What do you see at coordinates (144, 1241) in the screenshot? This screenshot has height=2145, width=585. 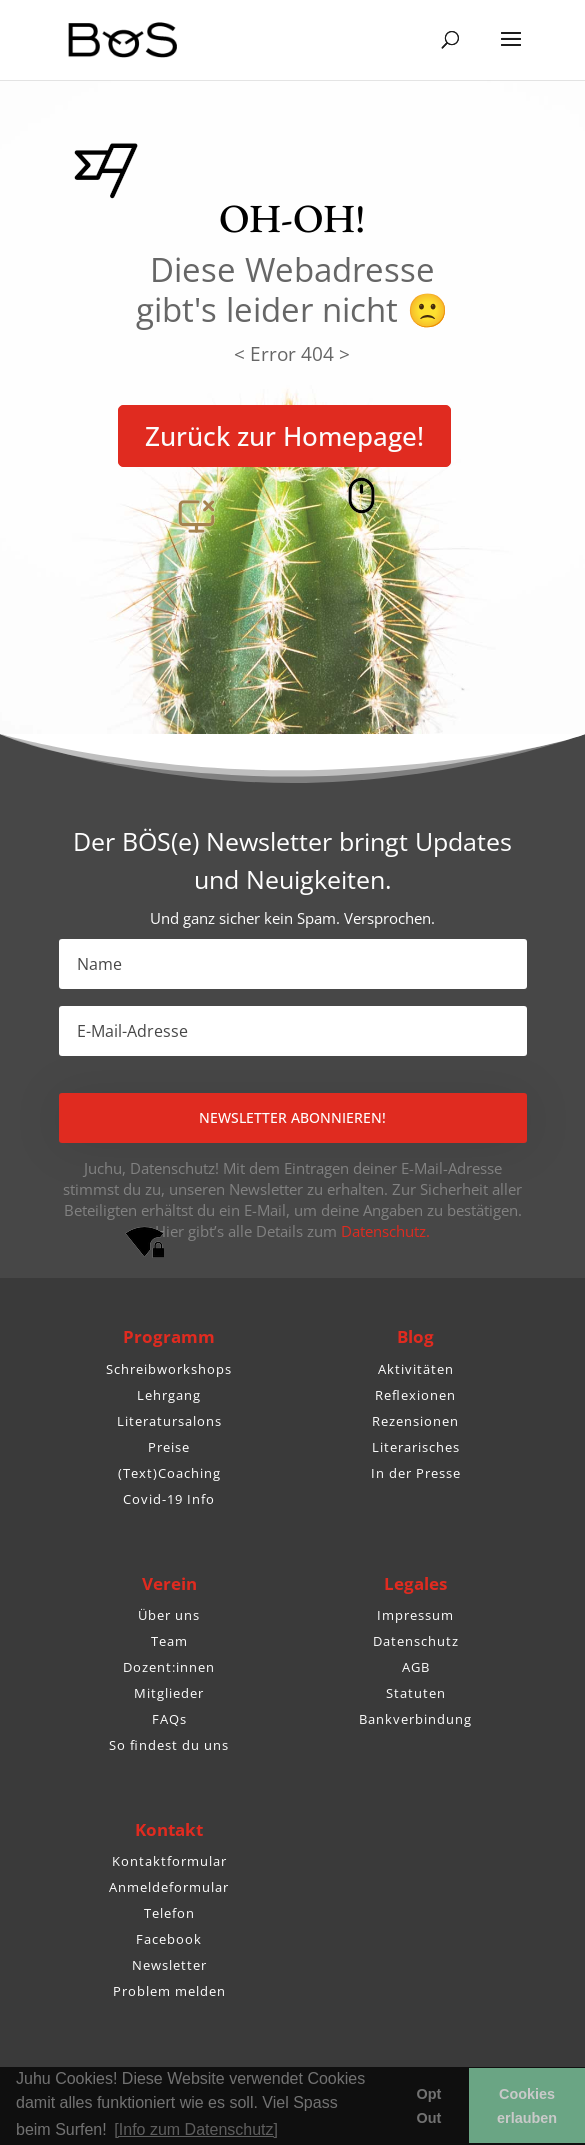 I see `connected to a secure wifi network` at bounding box center [144, 1241].